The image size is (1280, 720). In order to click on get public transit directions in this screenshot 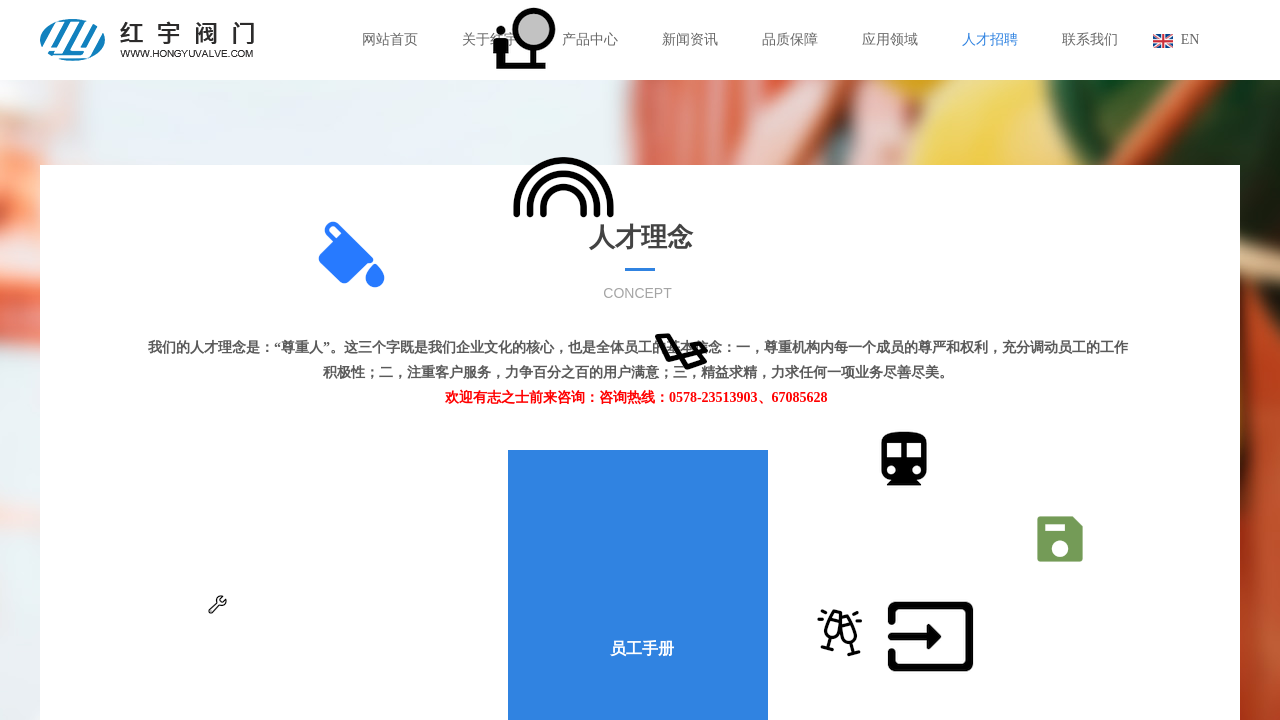, I will do `click(904, 460)`.